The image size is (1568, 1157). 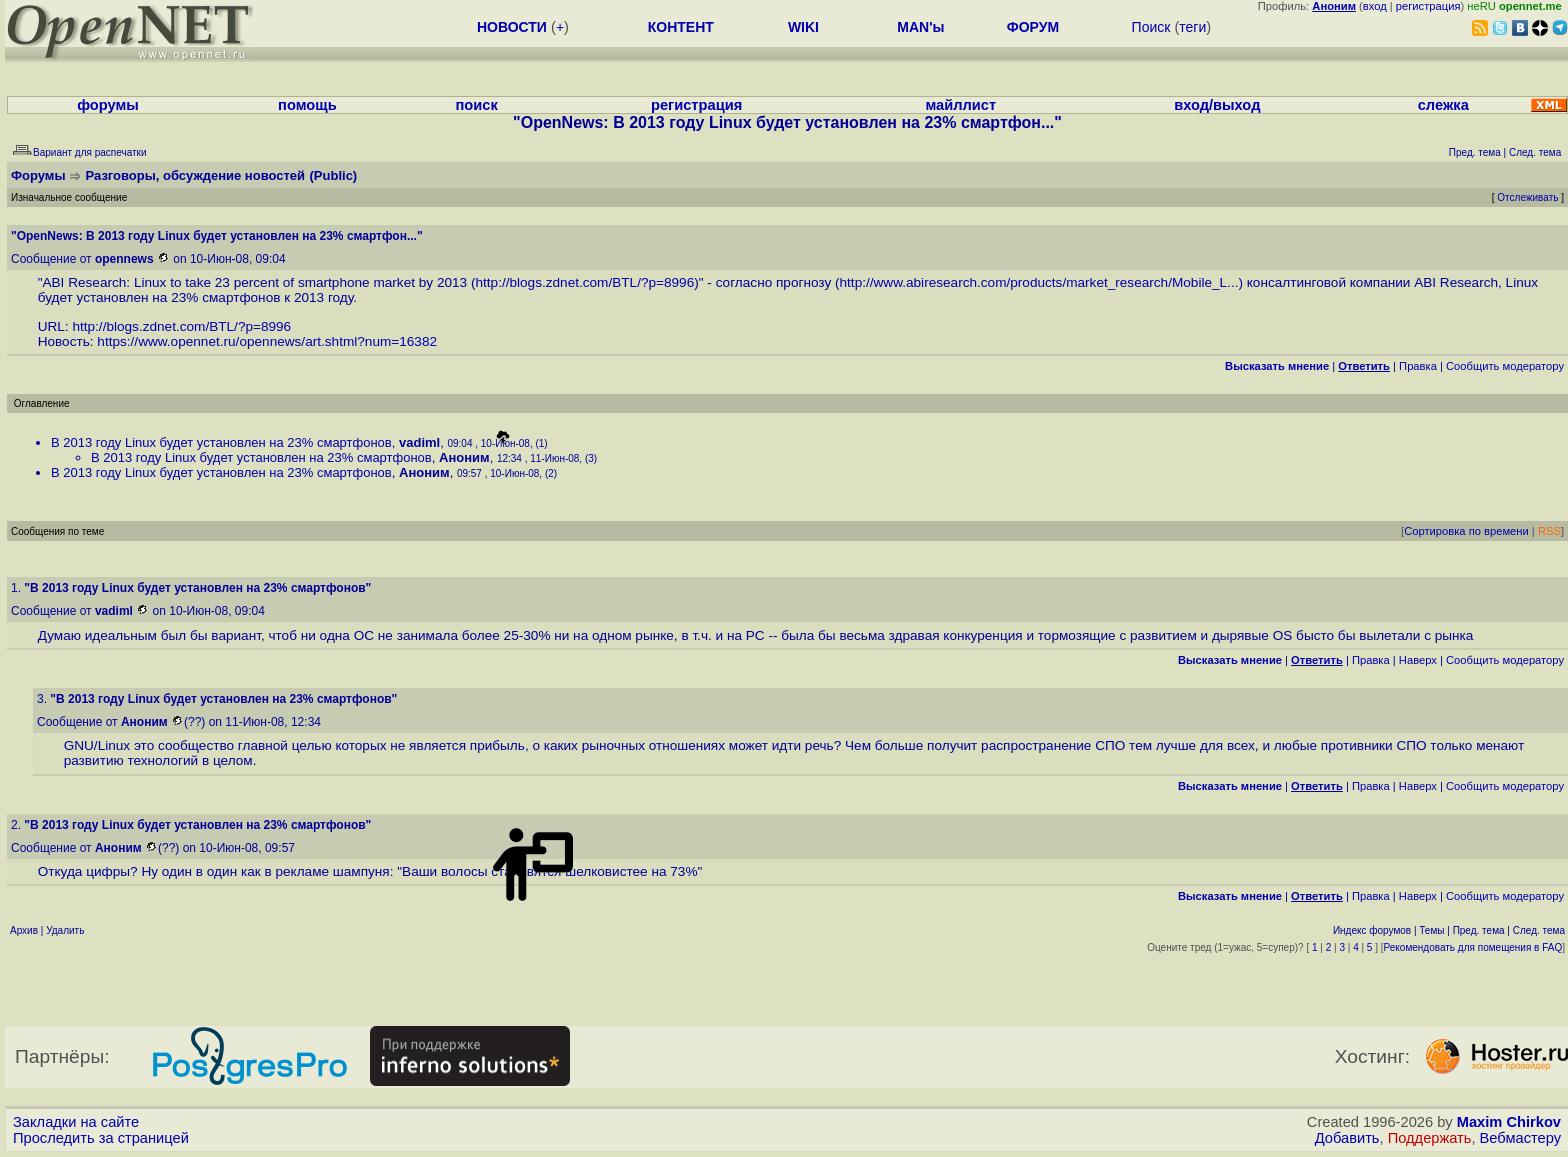 What do you see at coordinates (532, 864) in the screenshot?
I see `access presentation or teaching mode` at bounding box center [532, 864].